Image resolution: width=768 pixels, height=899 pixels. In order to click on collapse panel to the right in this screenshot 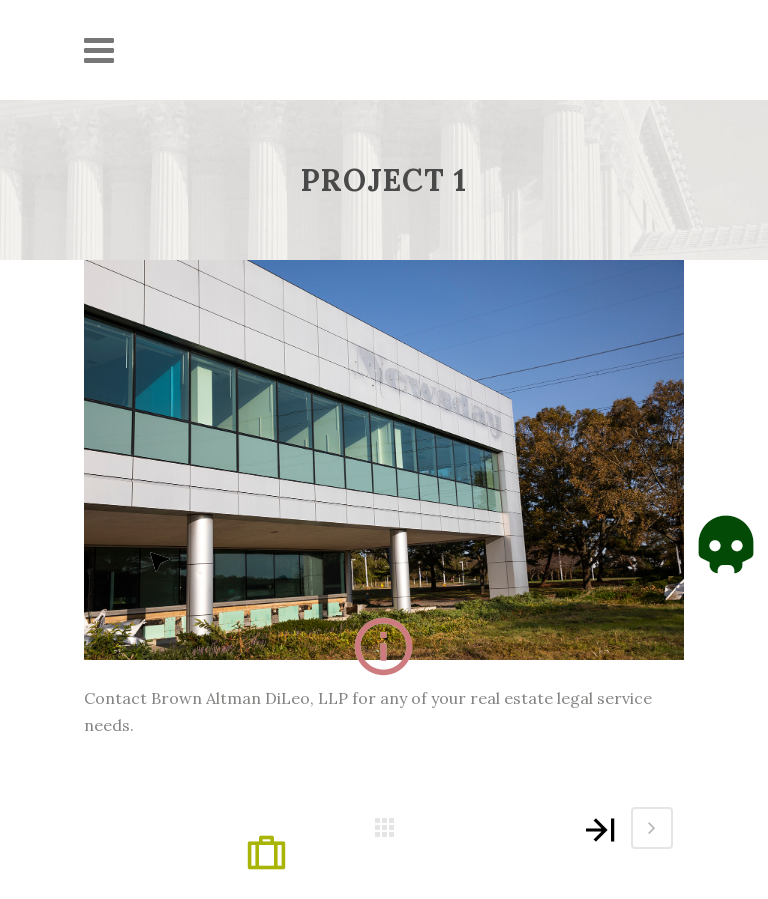, I will do `click(601, 830)`.